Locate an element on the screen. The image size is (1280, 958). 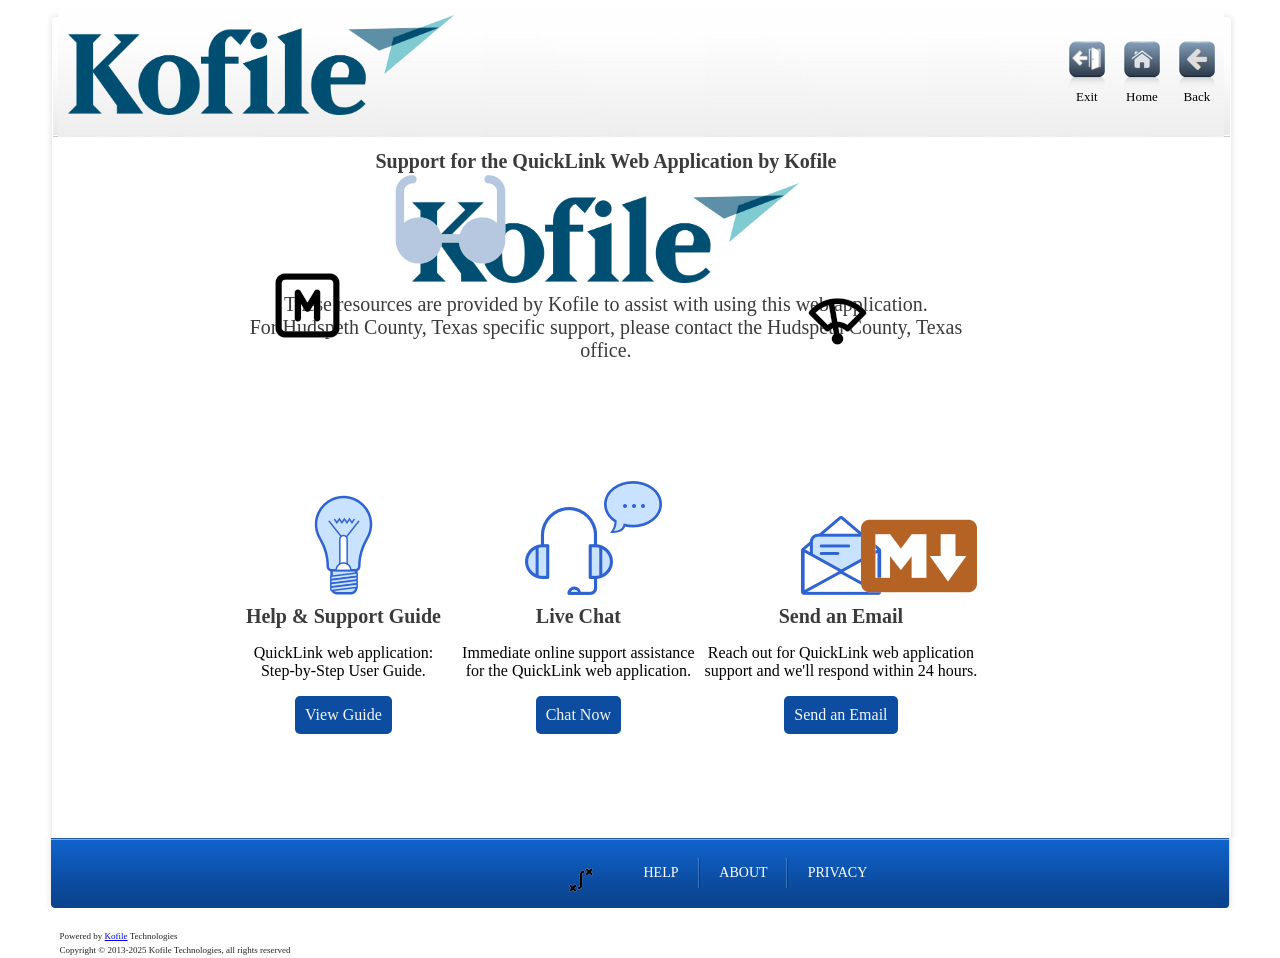
select medium size option is located at coordinates (307, 305).